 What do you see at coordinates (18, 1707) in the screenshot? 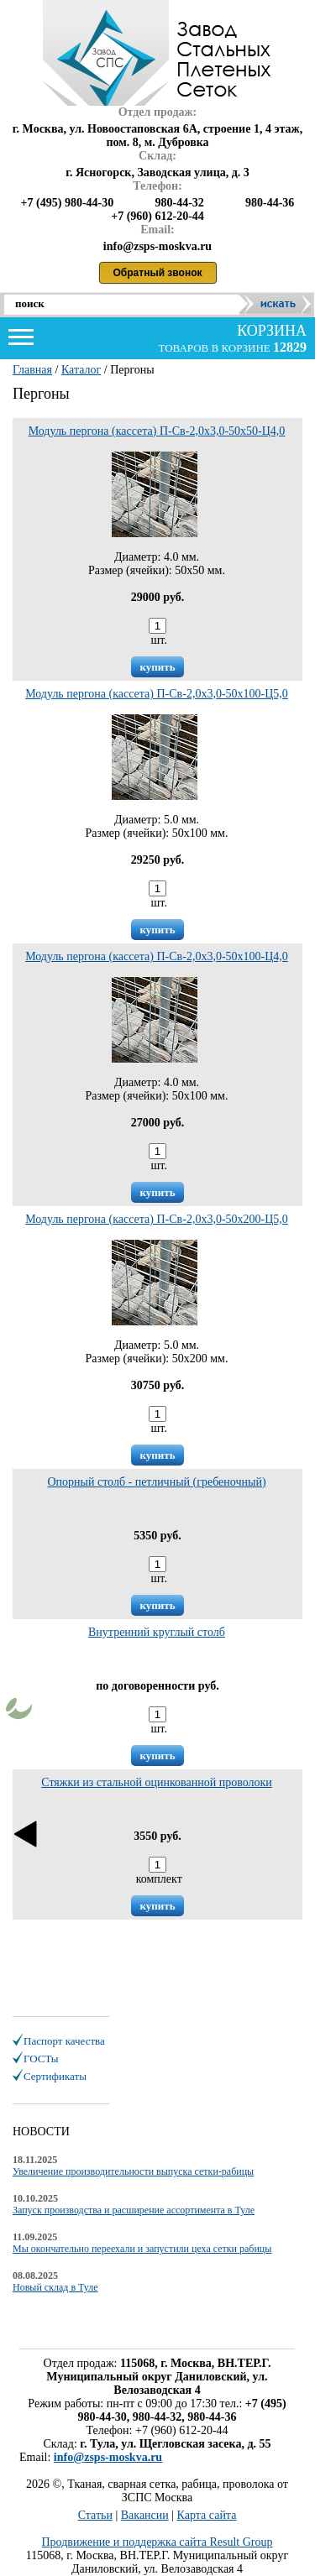
I see `affiliatetheme brand logo` at bounding box center [18, 1707].